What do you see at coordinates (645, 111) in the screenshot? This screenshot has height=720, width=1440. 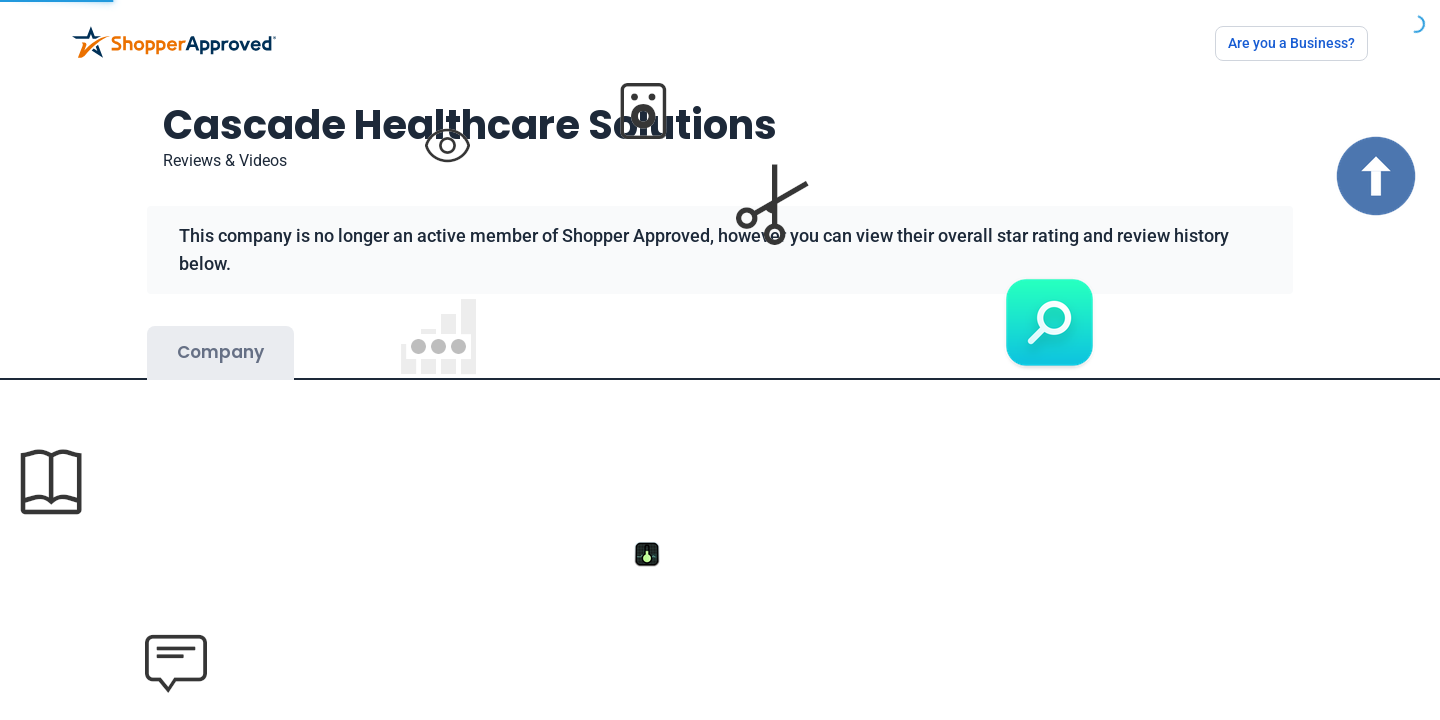 I see `open rhythmbox music player` at bounding box center [645, 111].